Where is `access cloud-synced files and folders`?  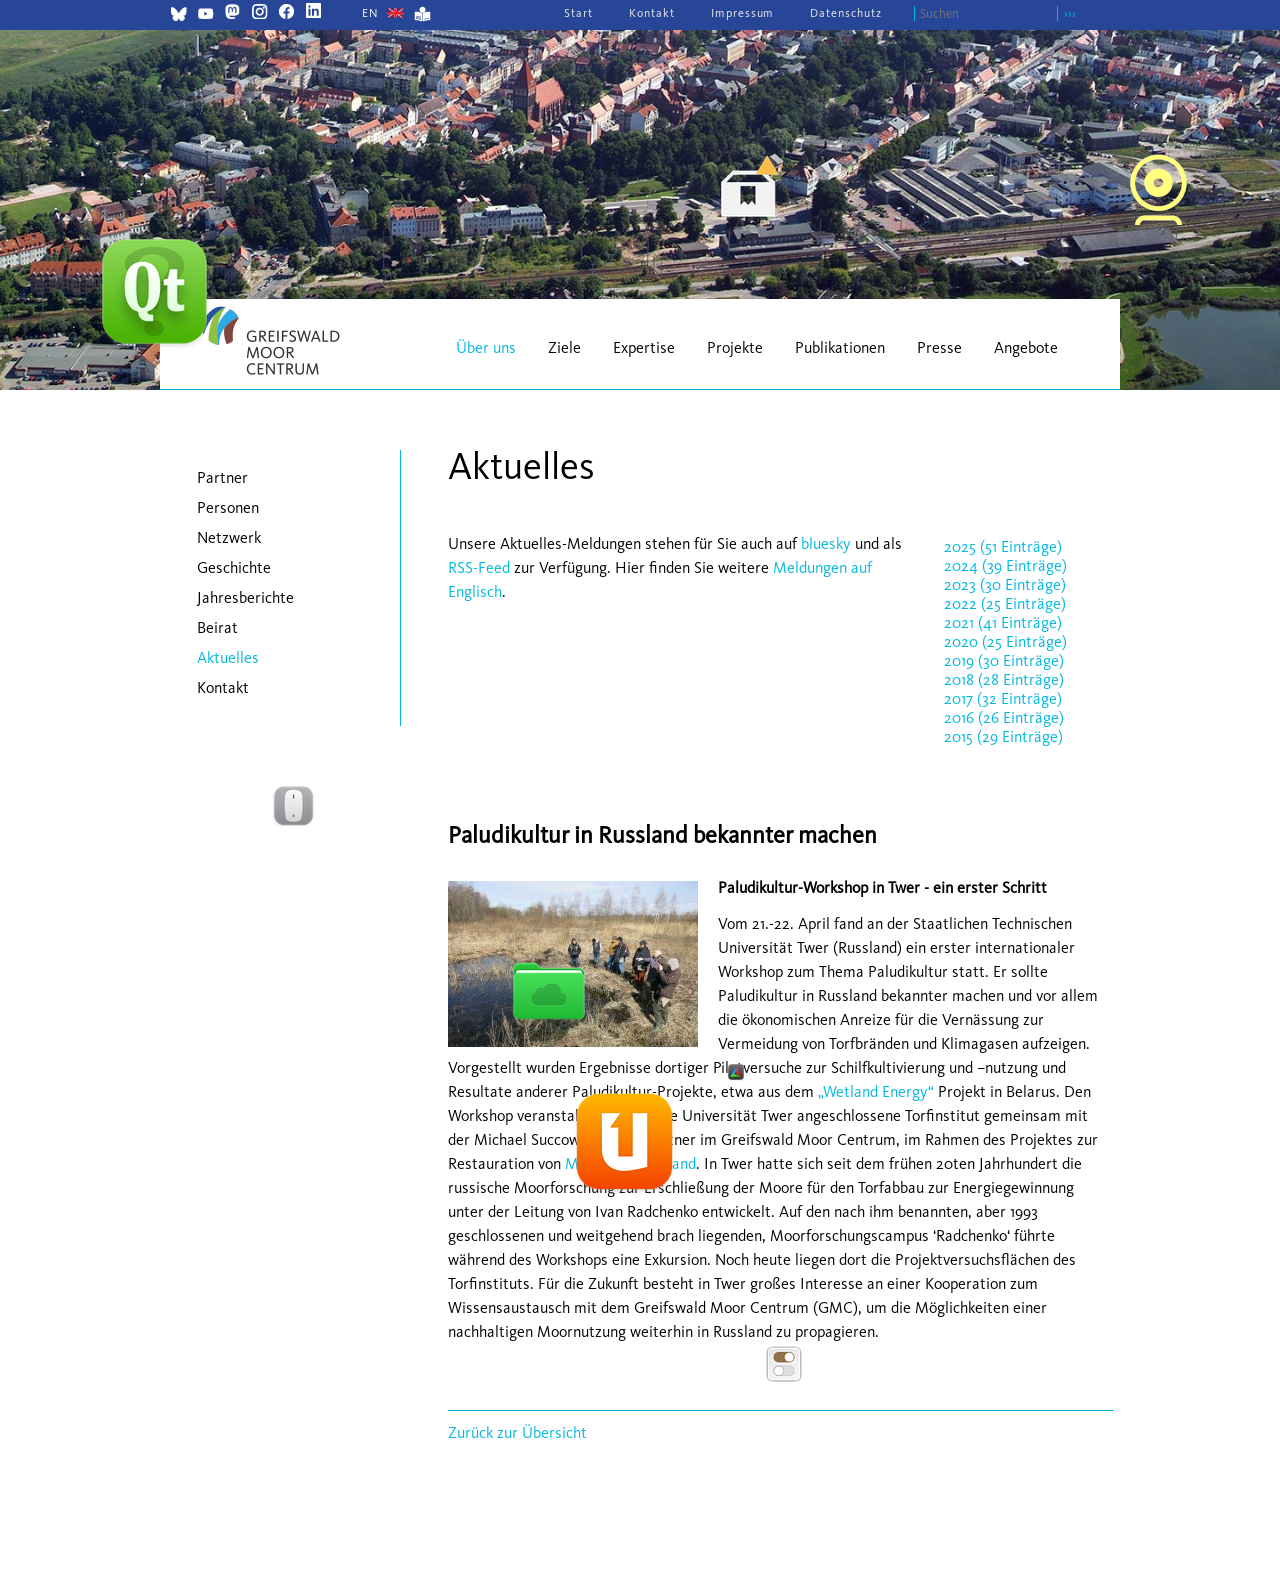
access cloud-synced files and folders is located at coordinates (549, 991).